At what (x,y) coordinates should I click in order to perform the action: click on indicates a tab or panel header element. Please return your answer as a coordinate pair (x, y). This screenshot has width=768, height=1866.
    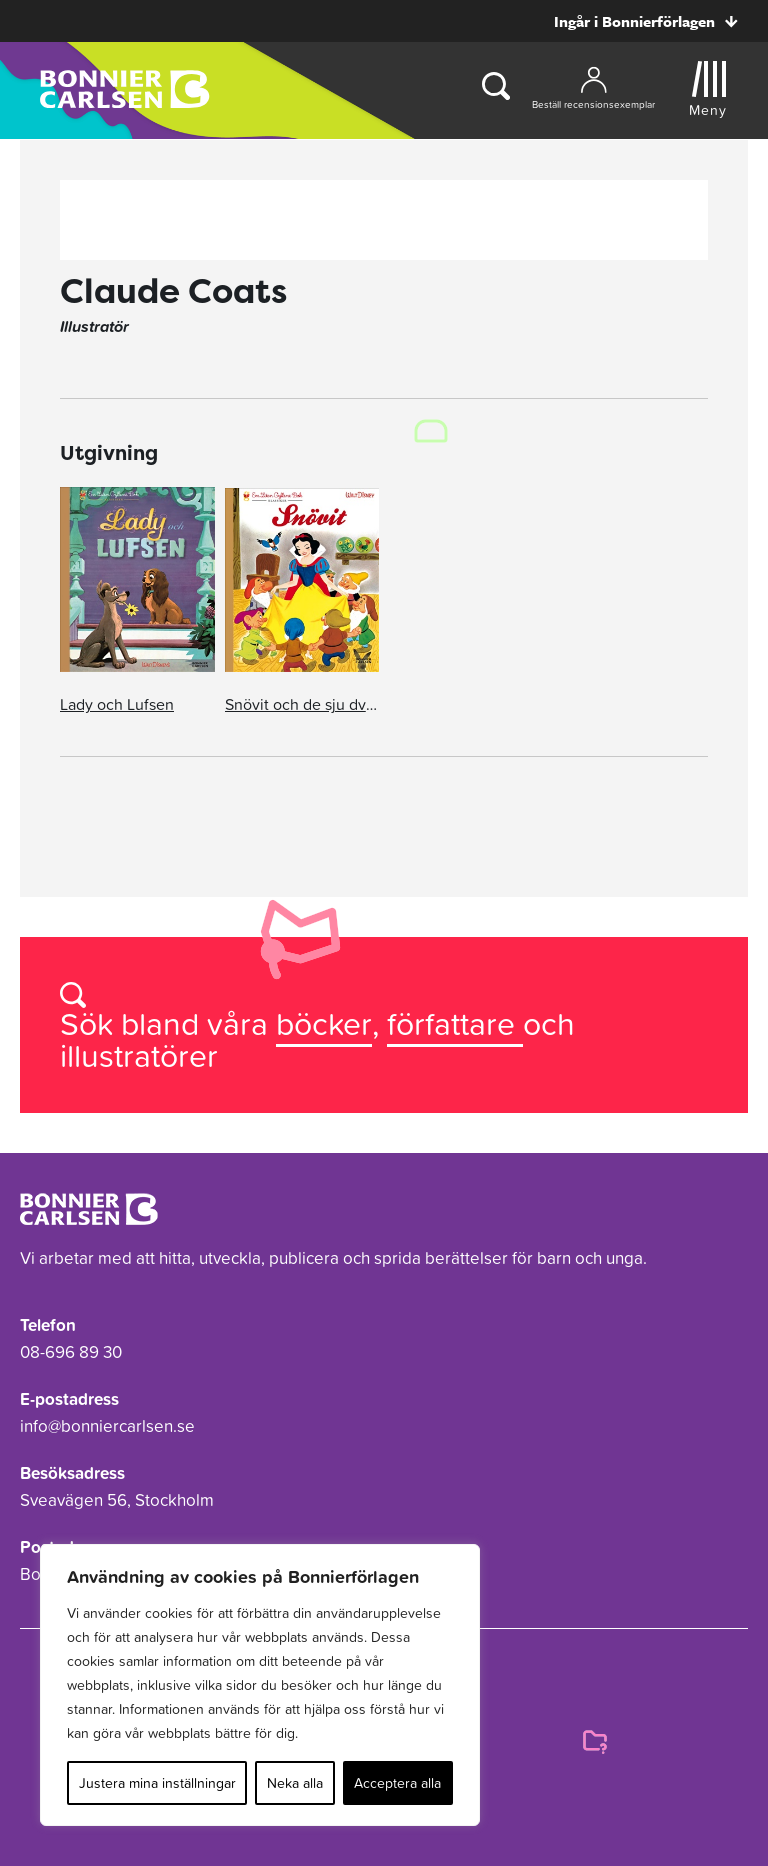
    Looking at the image, I should click on (431, 431).